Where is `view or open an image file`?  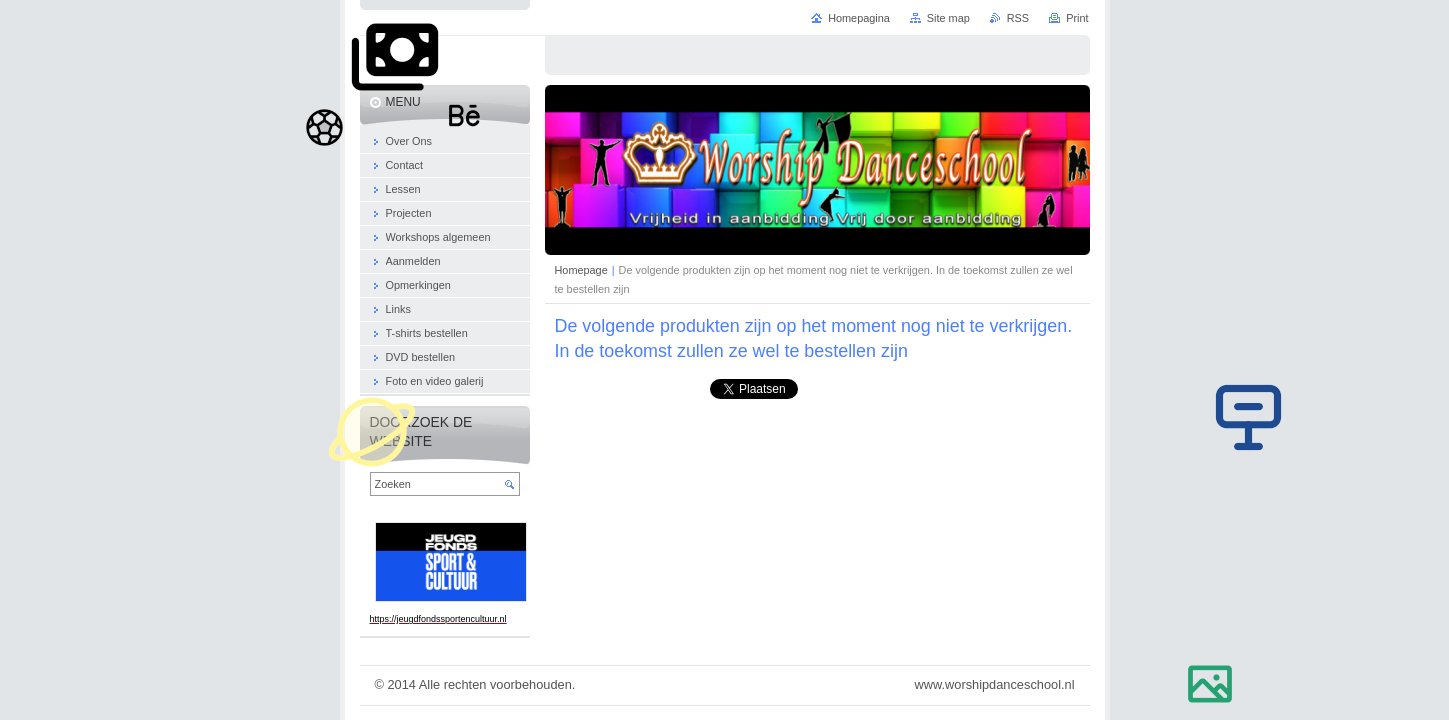 view or open an image file is located at coordinates (1210, 684).